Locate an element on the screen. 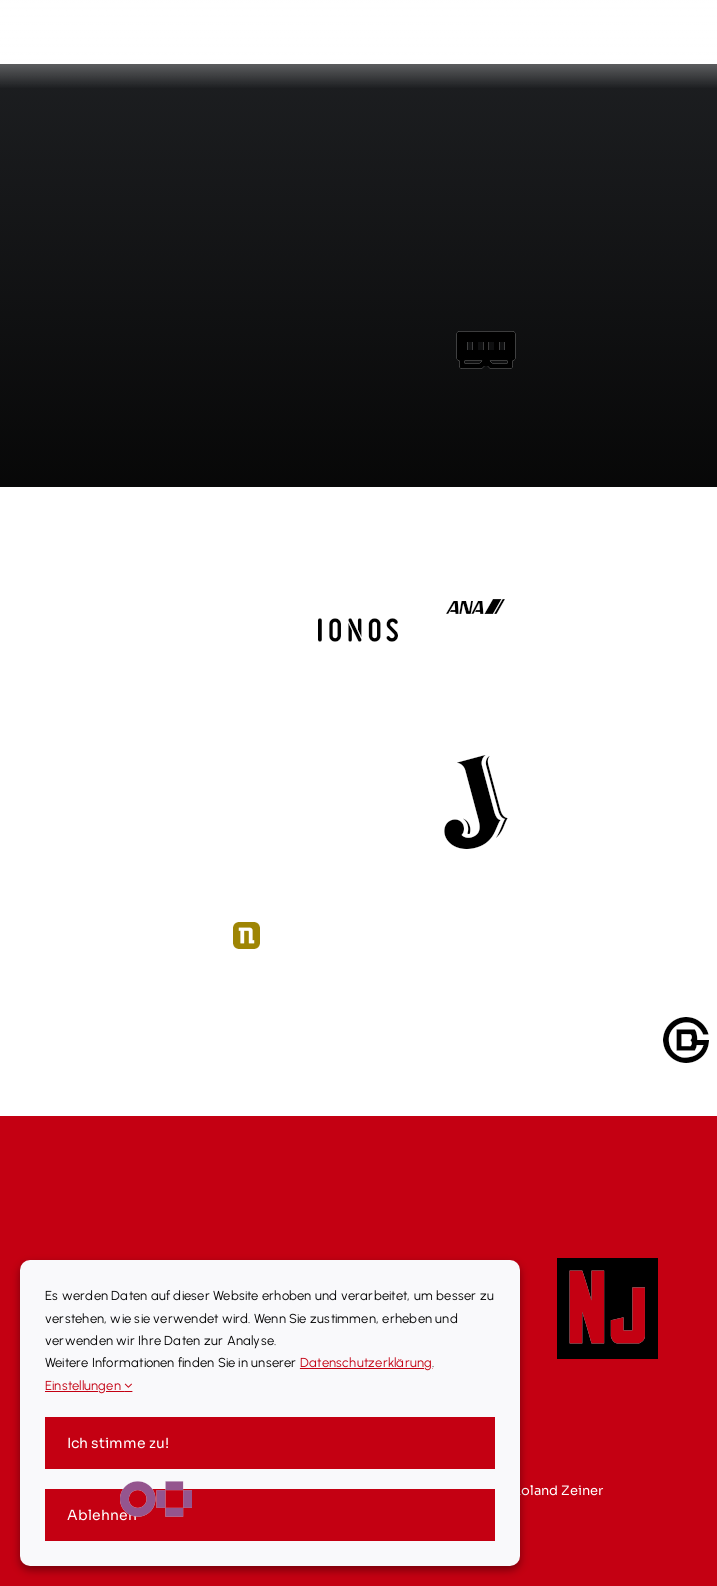  open the Eight sleep tracking app is located at coordinates (156, 1499).